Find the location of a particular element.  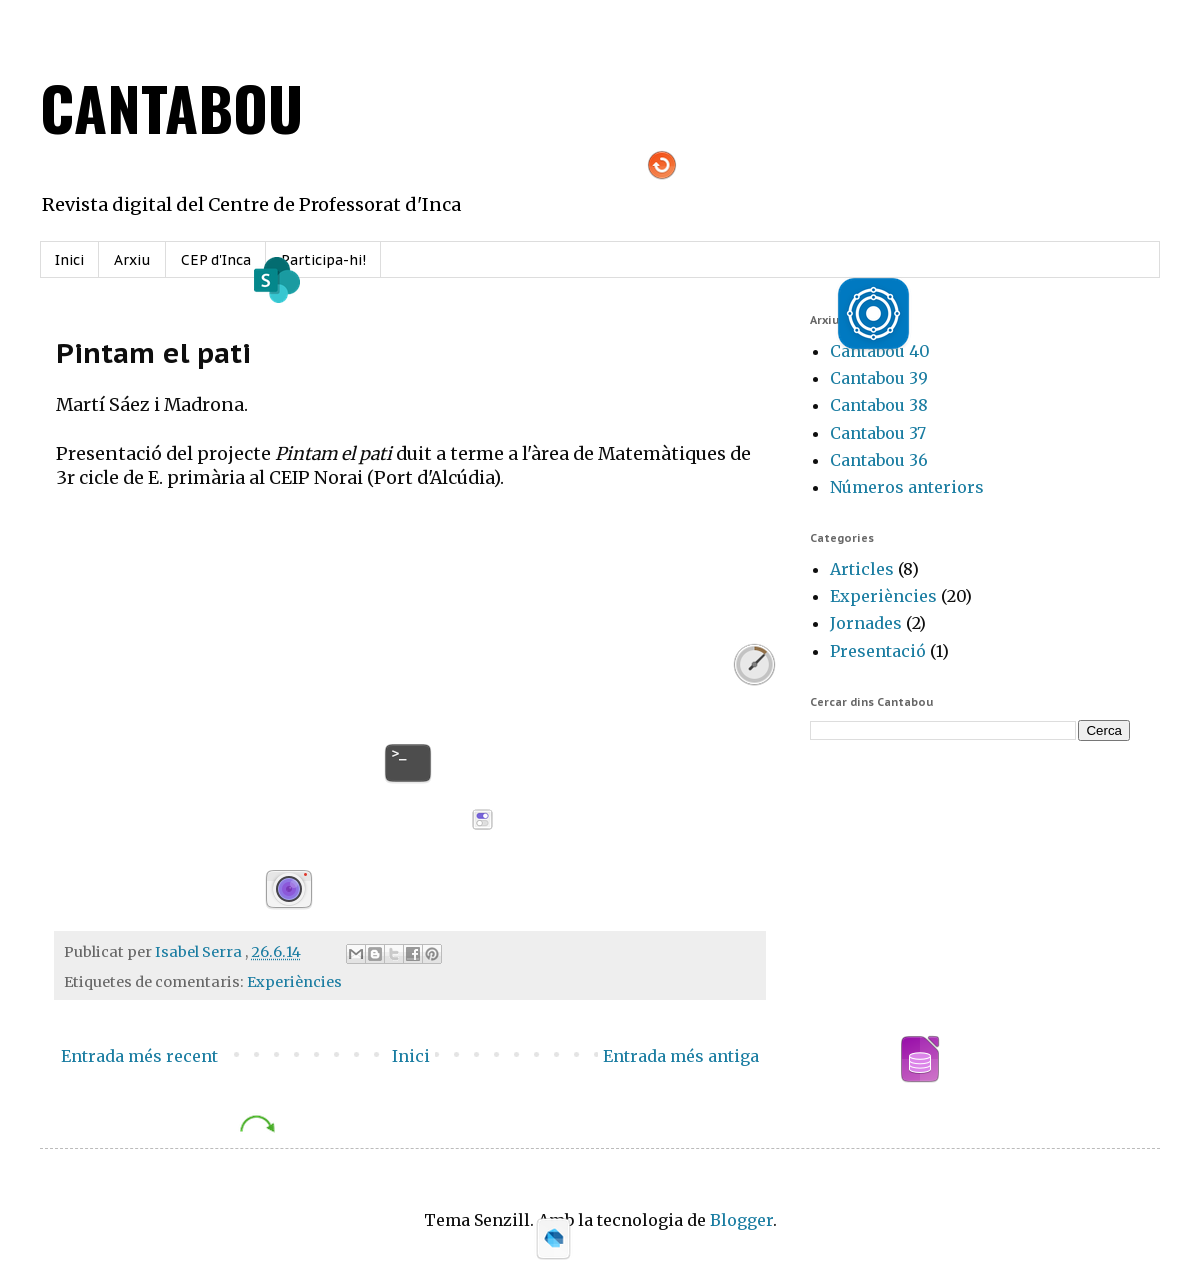

open sysprof system profiler is located at coordinates (754, 664).